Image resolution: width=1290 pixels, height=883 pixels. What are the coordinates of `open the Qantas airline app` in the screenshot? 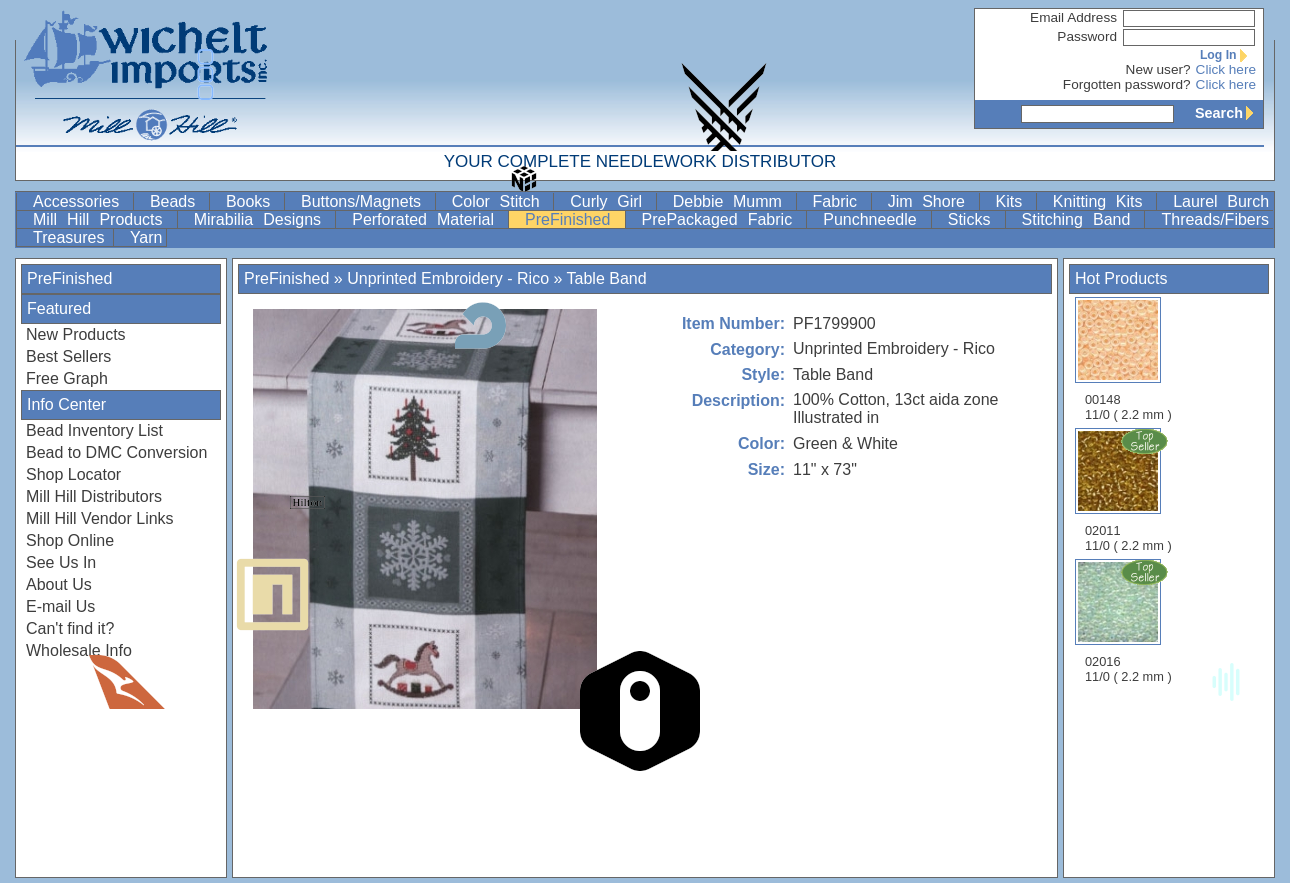 It's located at (127, 682).